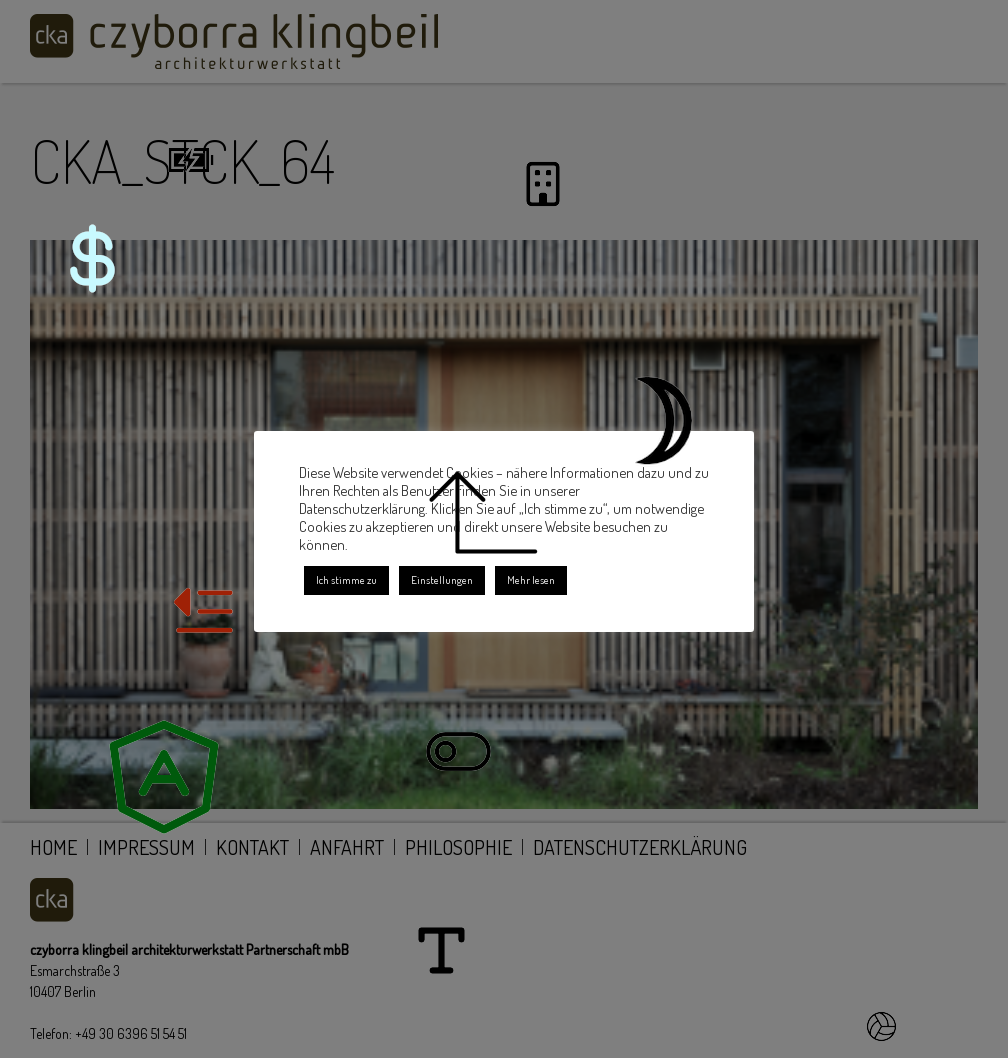 The image size is (1008, 1058). I want to click on indicates device is currently charging, so click(191, 160).